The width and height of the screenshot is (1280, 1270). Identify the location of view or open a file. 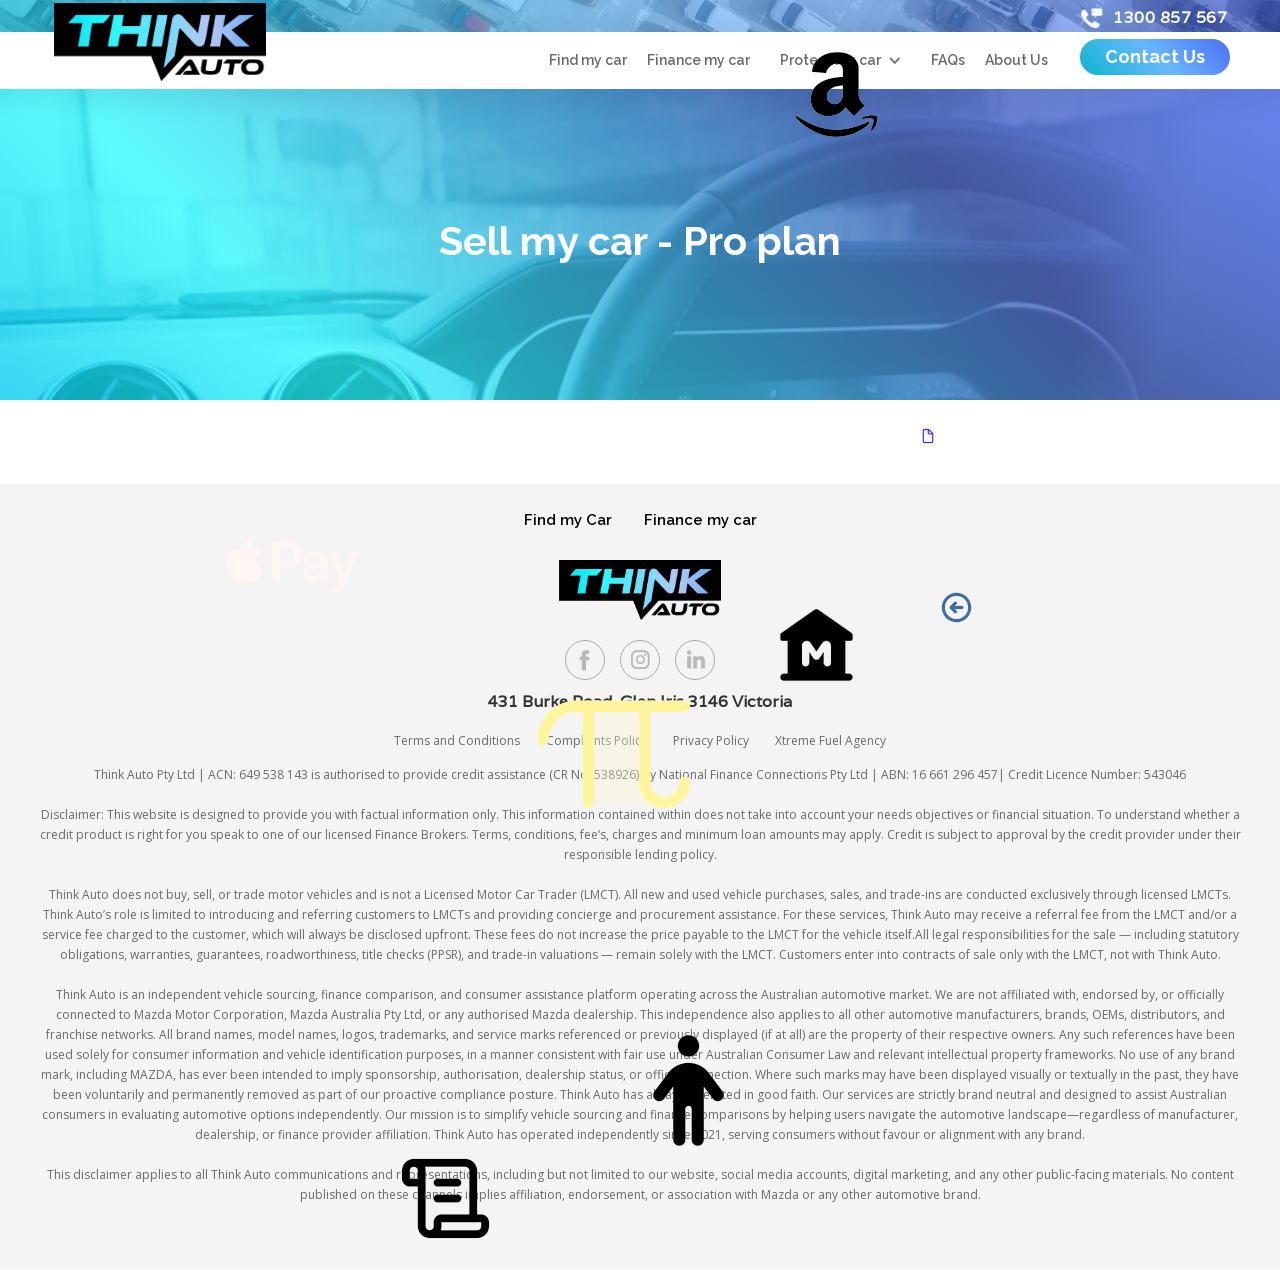
(928, 436).